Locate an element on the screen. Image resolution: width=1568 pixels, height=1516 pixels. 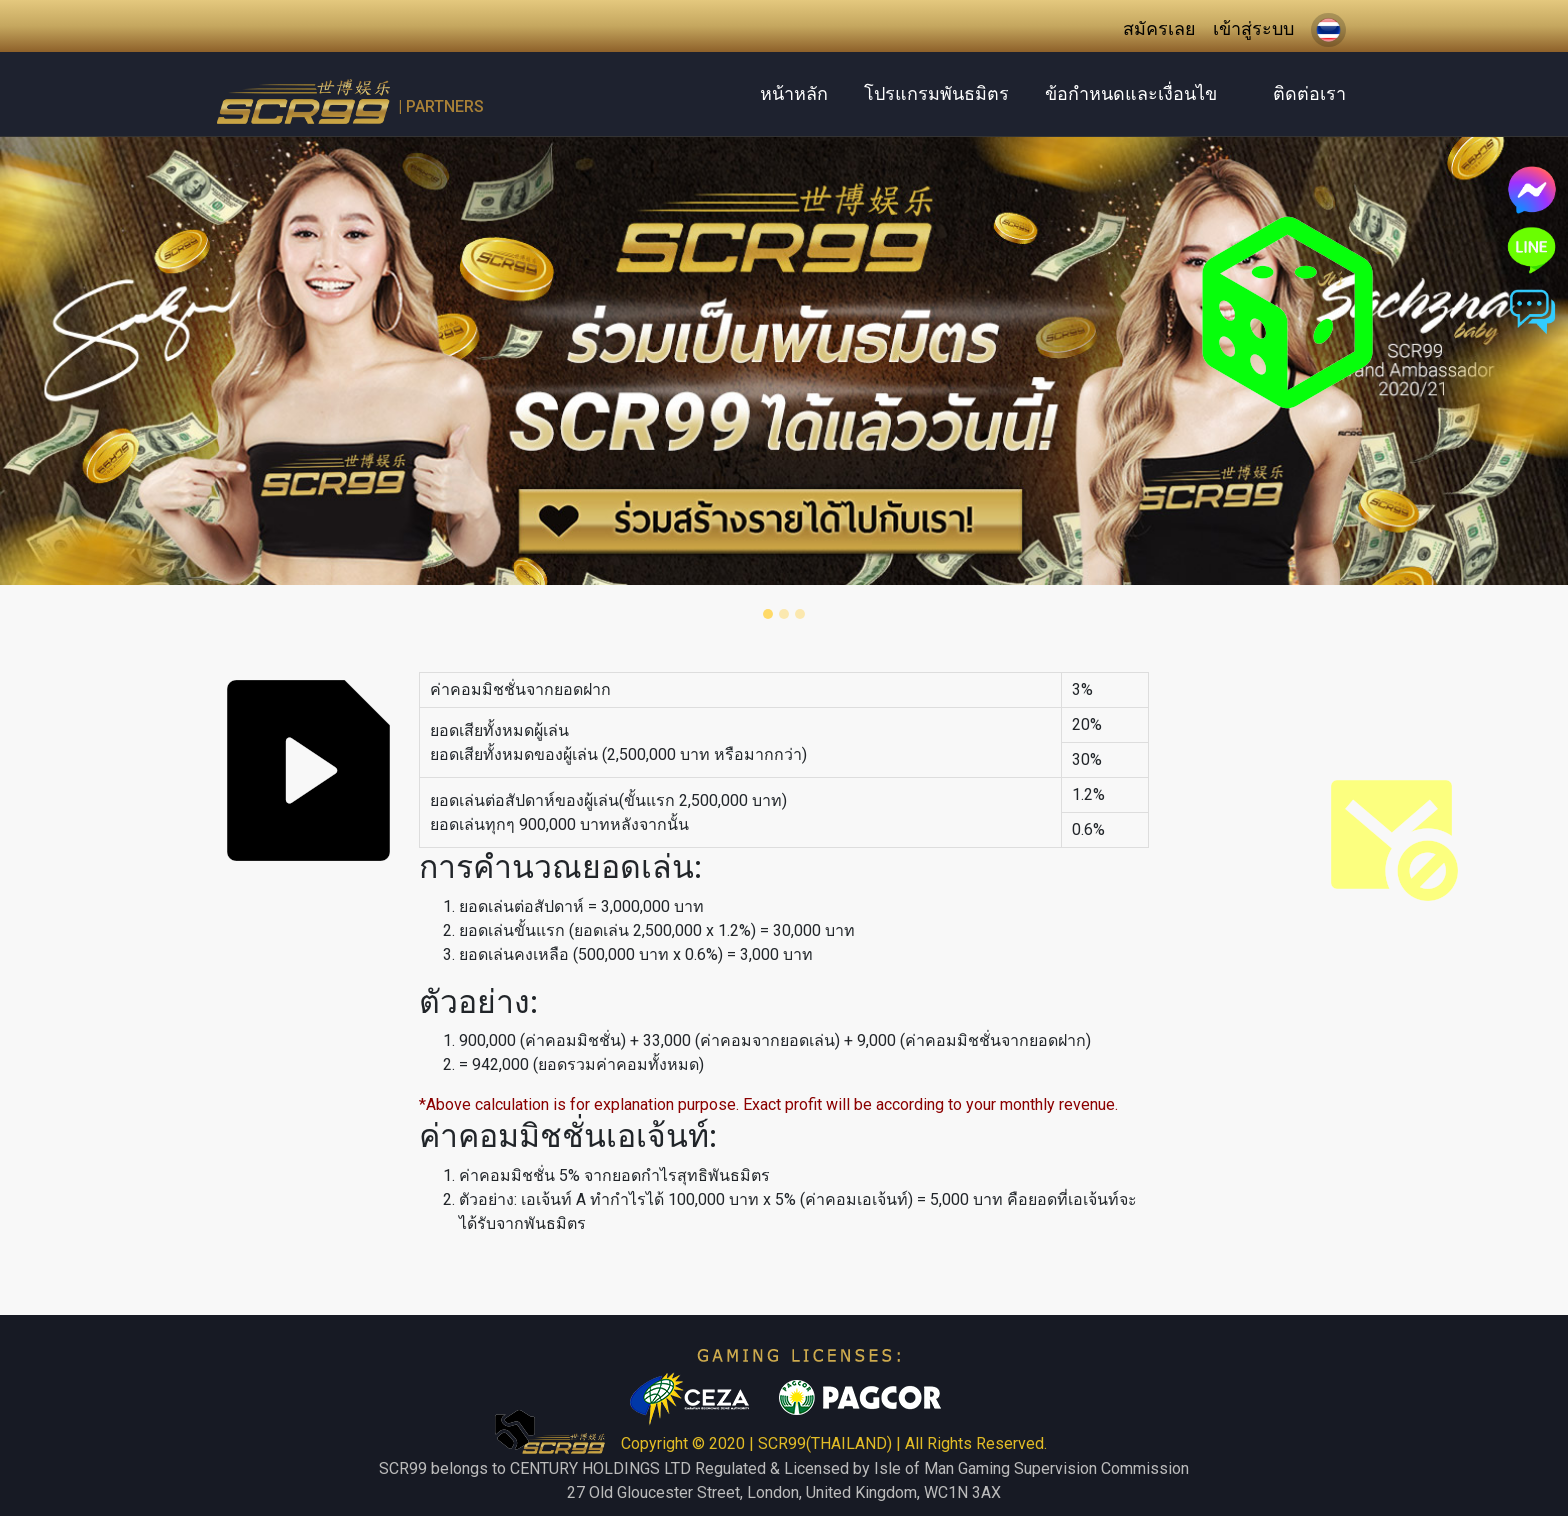
indicates a partnership or collaboration is located at coordinates (516, 1429).